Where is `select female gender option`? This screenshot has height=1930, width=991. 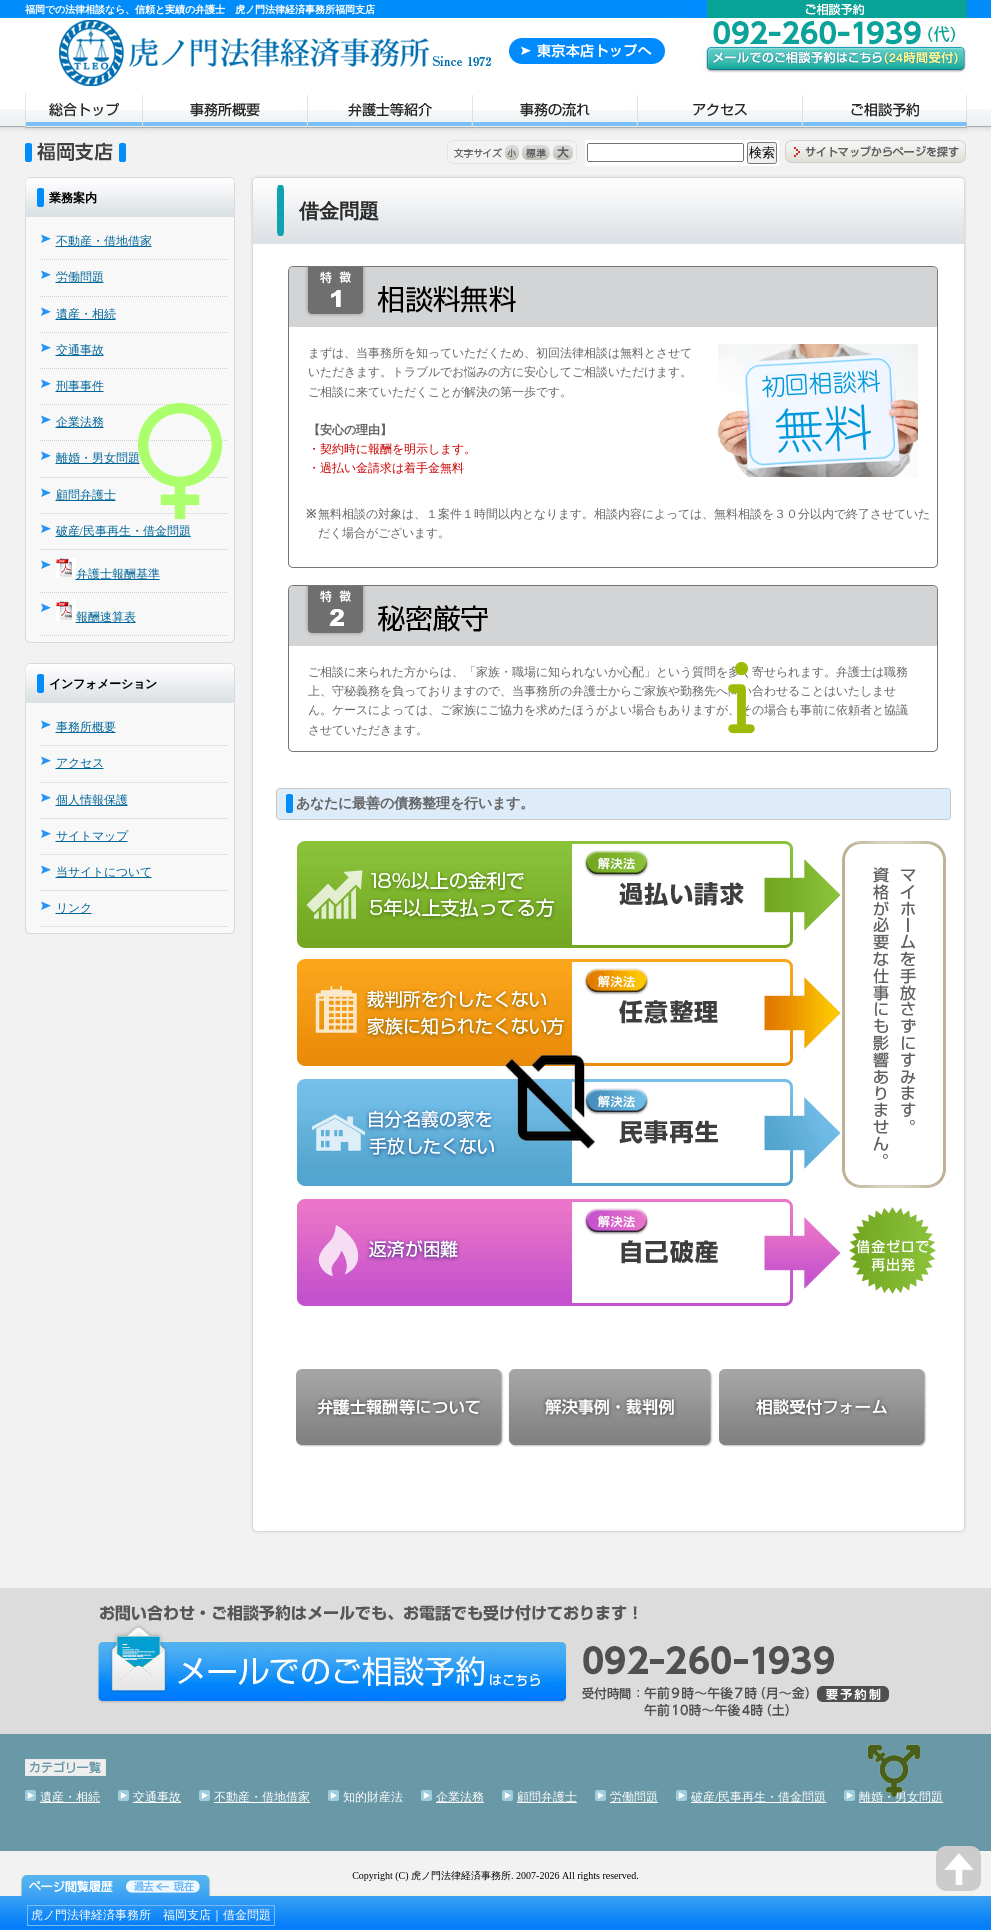
select female gender option is located at coordinates (180, 461).